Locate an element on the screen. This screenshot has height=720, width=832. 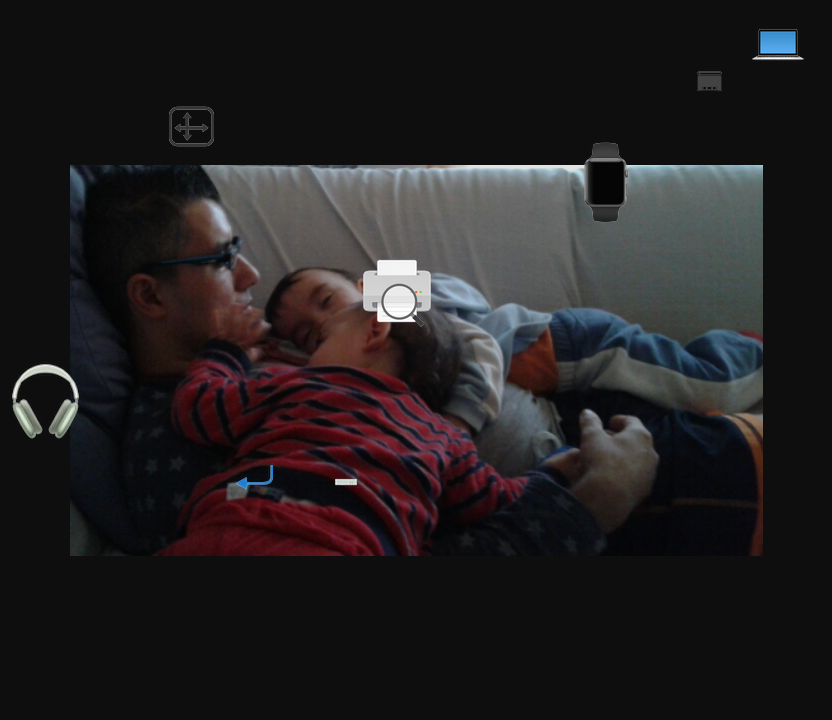
apple watch device icon is located at coordinates (605, 182).